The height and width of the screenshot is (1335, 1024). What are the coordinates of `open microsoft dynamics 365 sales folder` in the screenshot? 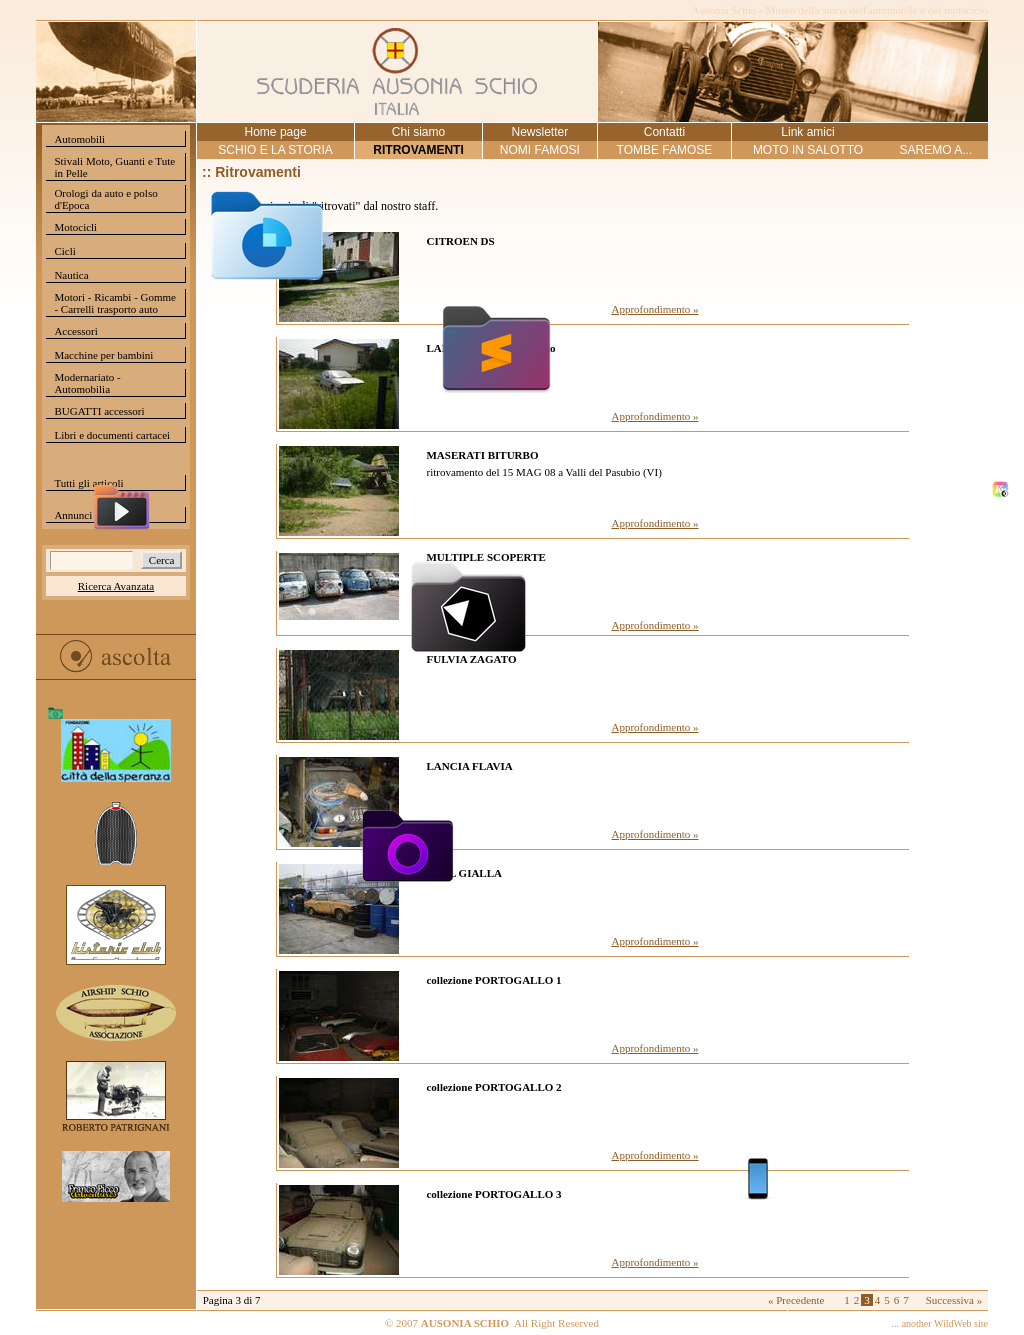 It's located at (266, 238).